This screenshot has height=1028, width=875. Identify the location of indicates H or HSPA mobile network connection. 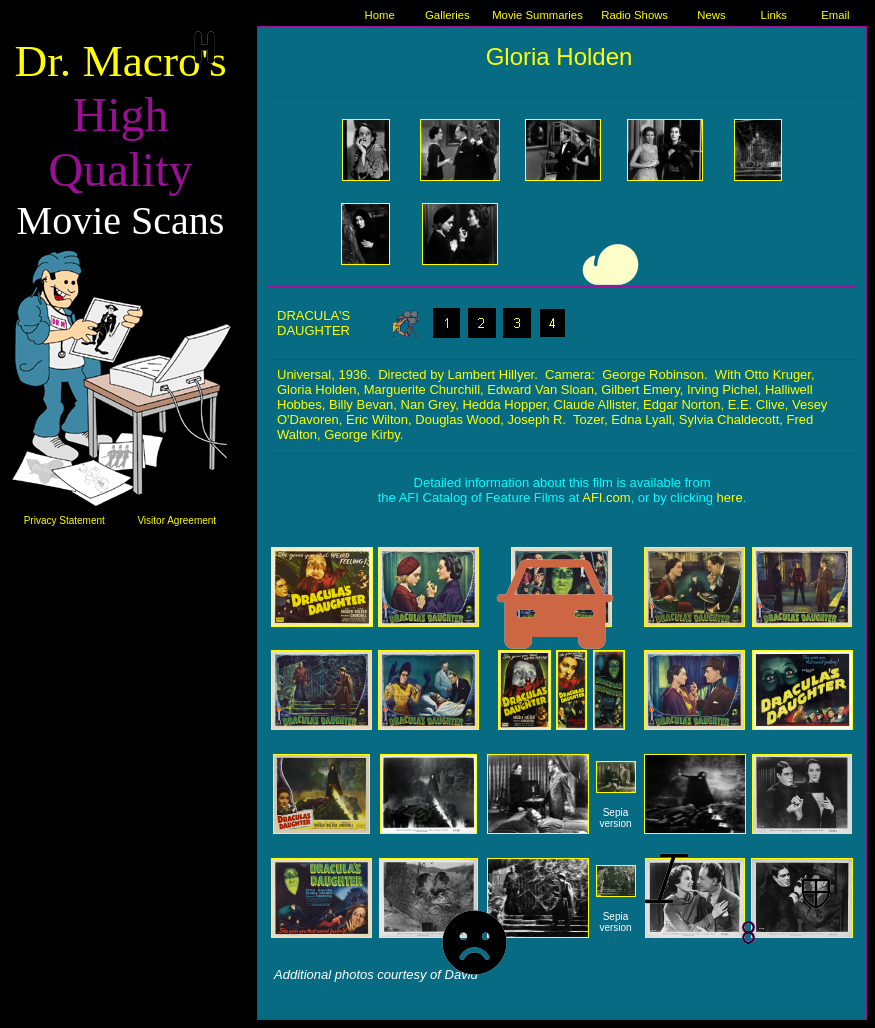
(204, 47).